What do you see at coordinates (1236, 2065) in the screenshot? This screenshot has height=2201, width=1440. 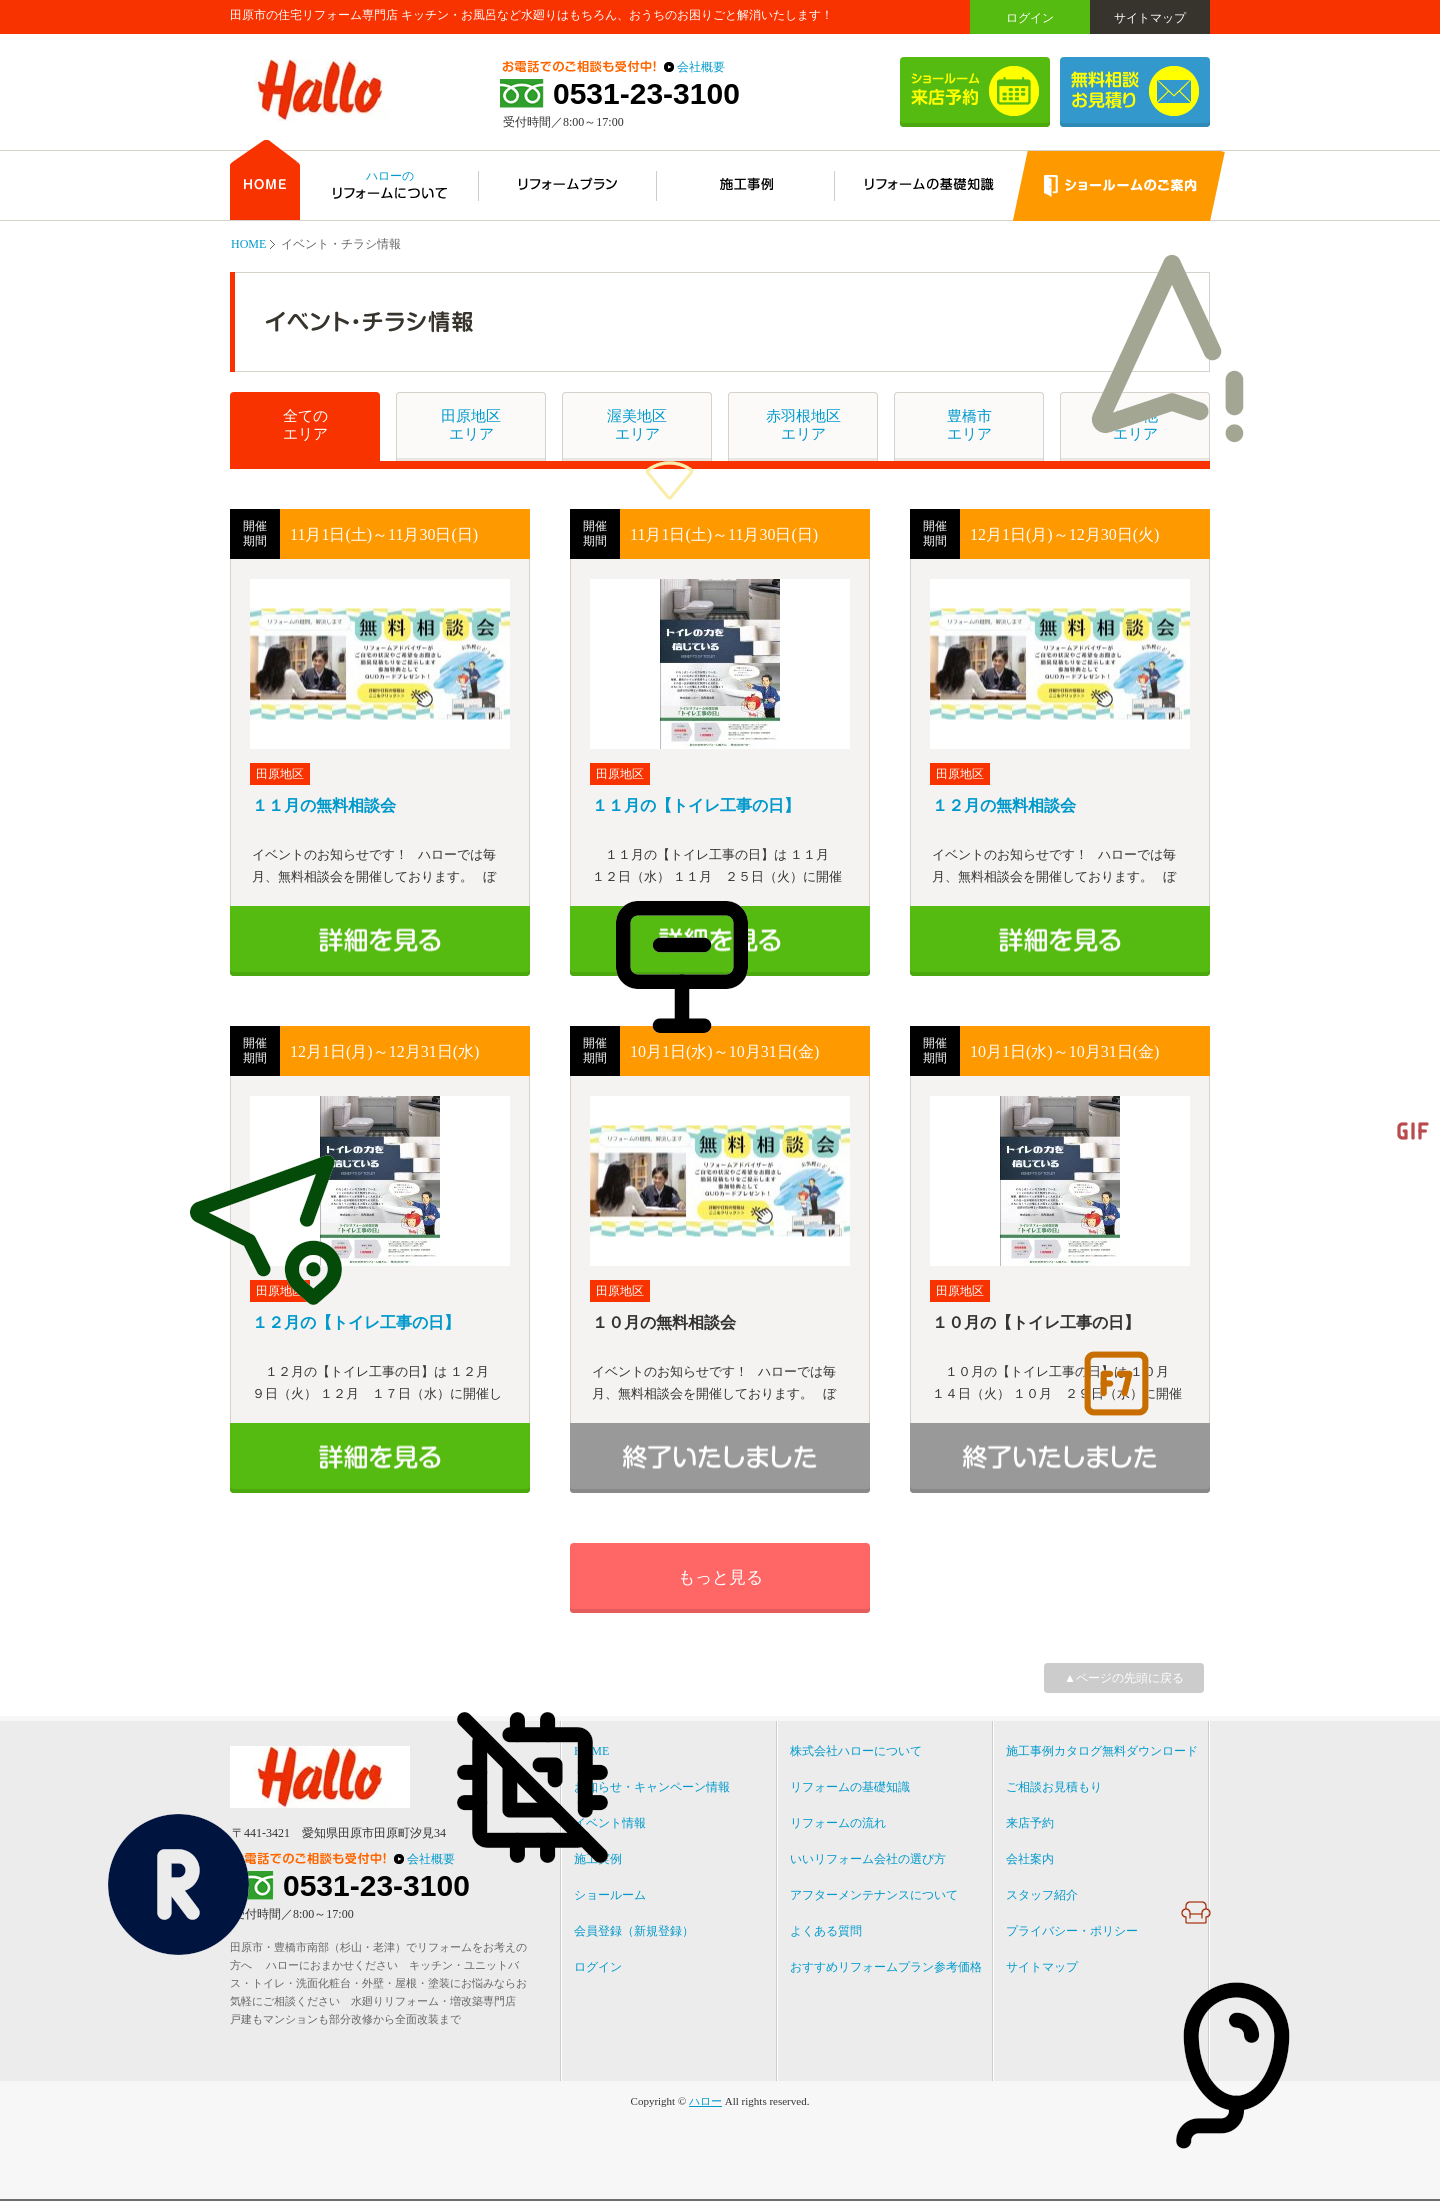 I see `indicates a celebration or birthday event` at bounding box center [1236, 2065].